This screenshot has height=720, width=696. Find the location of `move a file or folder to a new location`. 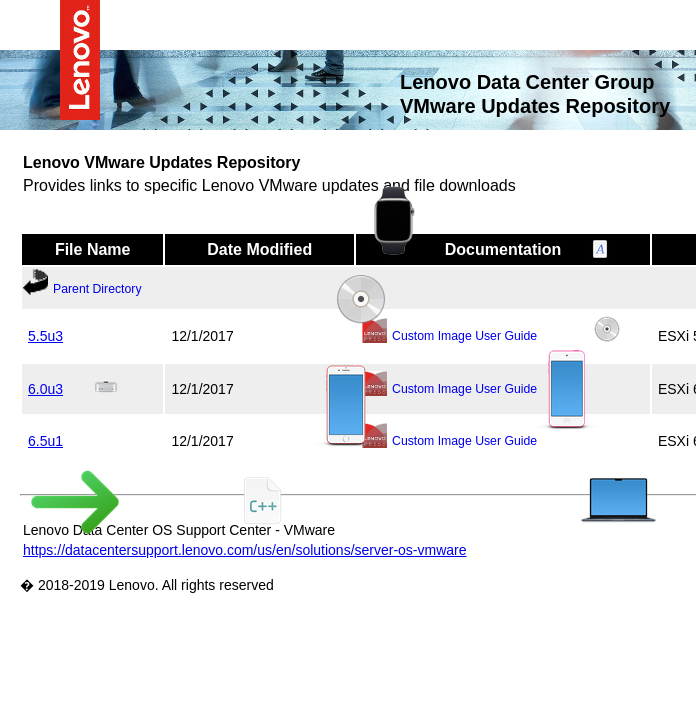

move a file or folder to a new location is located at coordinates (75, 502).